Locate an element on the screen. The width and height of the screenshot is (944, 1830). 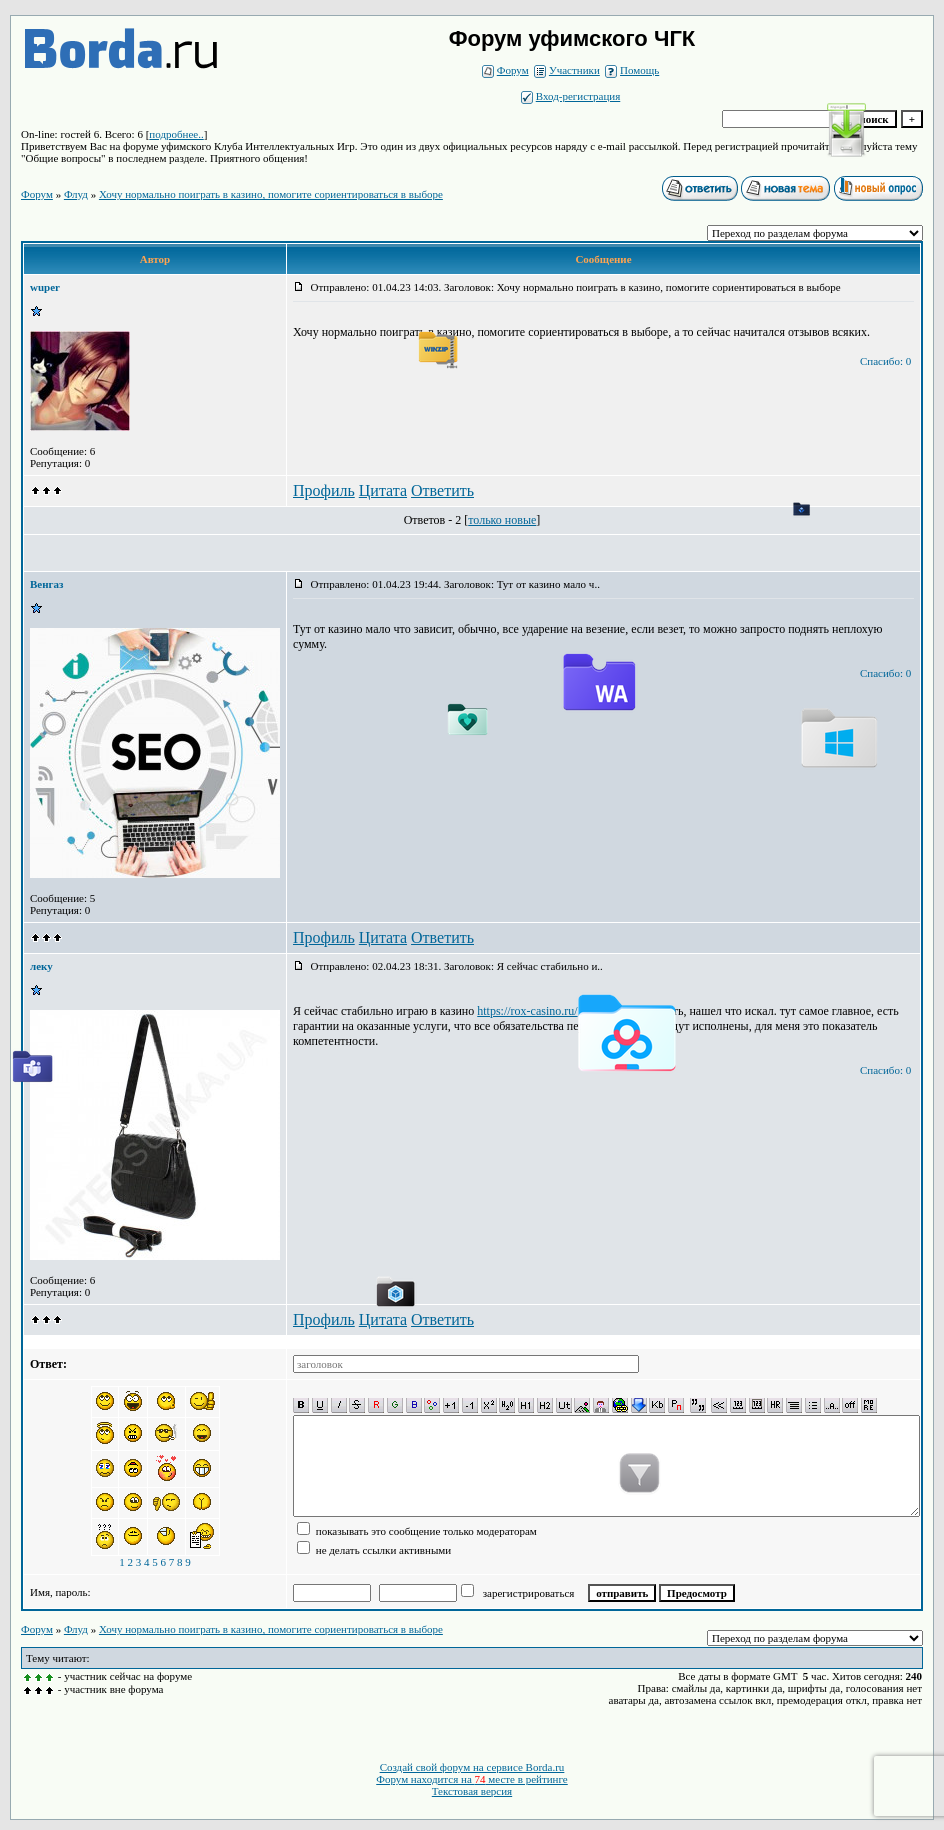
access display filter settings is located at coordinates (639, 1473).